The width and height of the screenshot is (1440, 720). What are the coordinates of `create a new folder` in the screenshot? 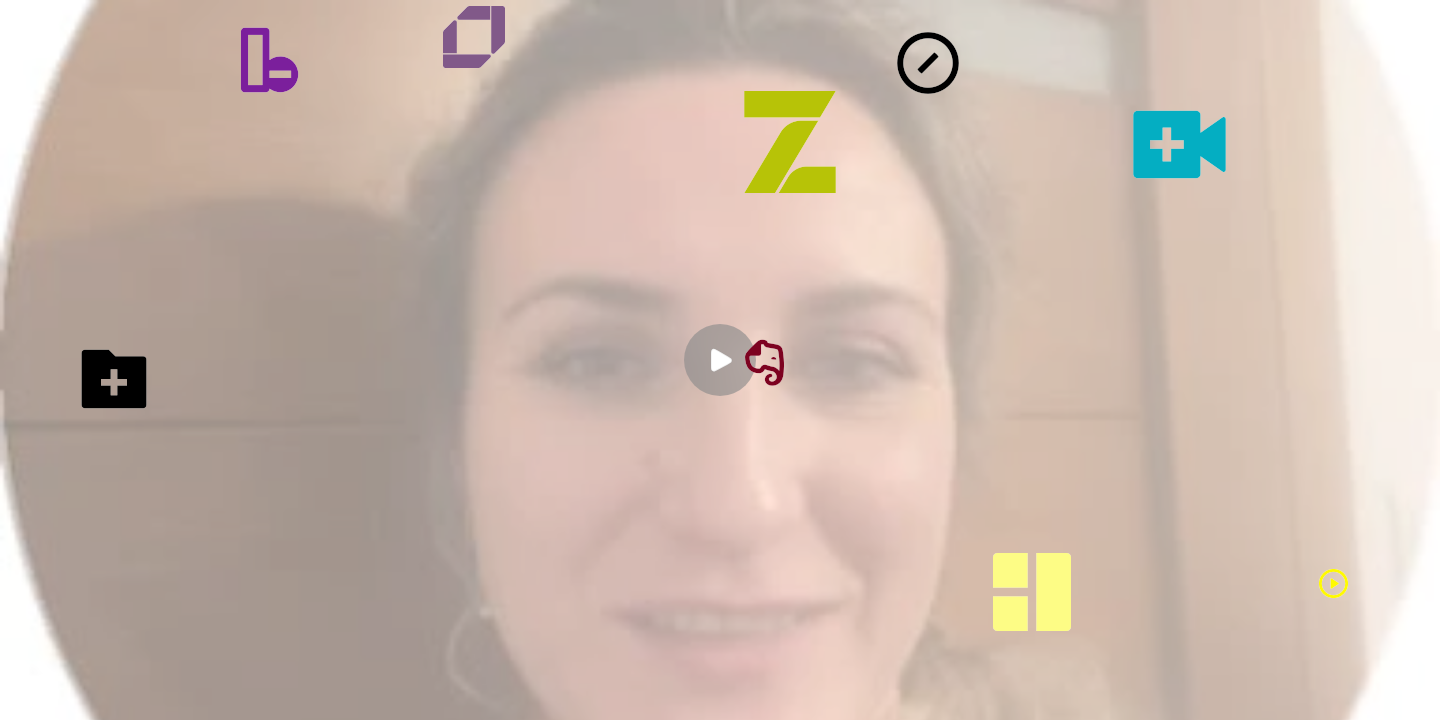 It's located at (114, 379).